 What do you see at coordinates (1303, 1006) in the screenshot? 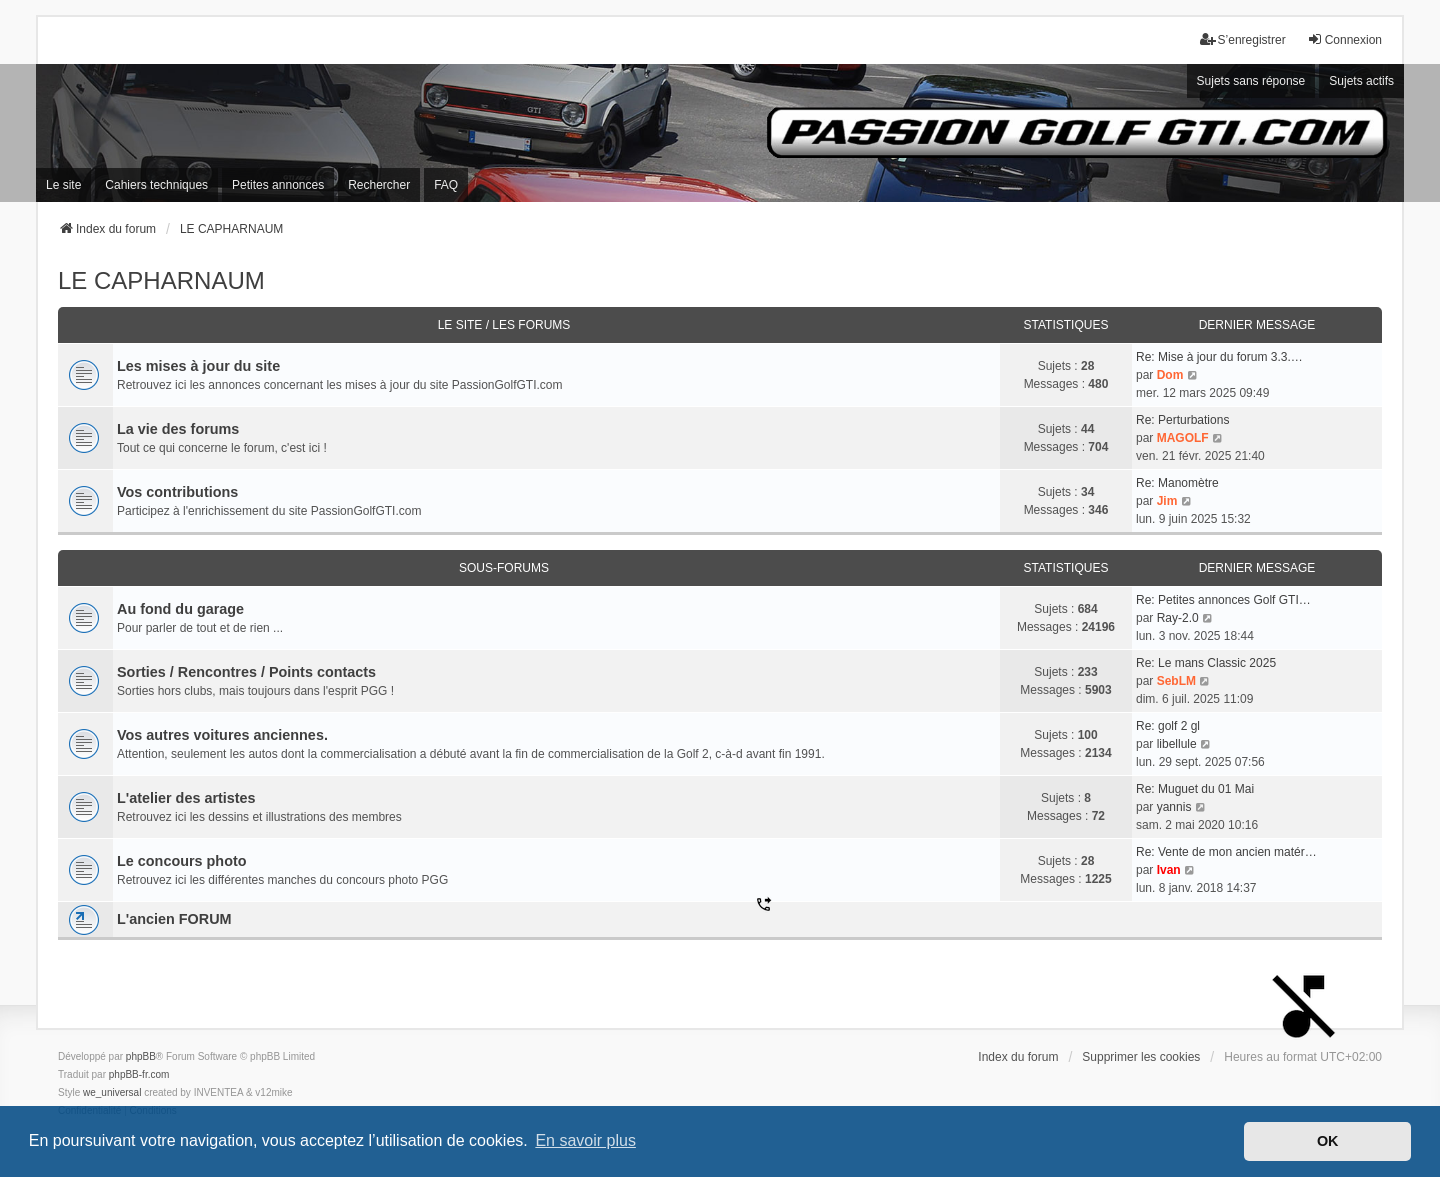
I see `mute or disable music playback` at bounding box center [1303, 1006].